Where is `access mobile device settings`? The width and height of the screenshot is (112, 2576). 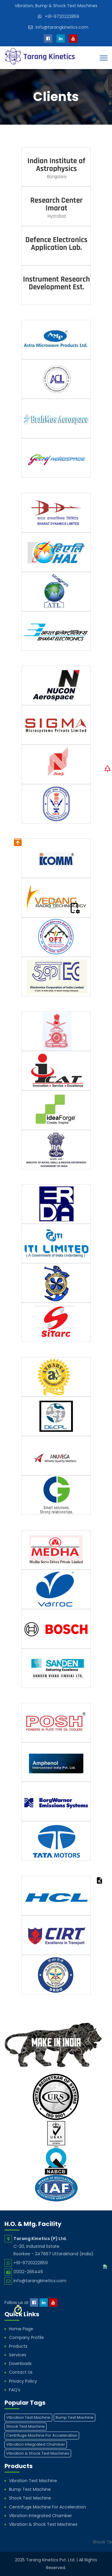
access mobile device settings is located at coordinates (74, 908).